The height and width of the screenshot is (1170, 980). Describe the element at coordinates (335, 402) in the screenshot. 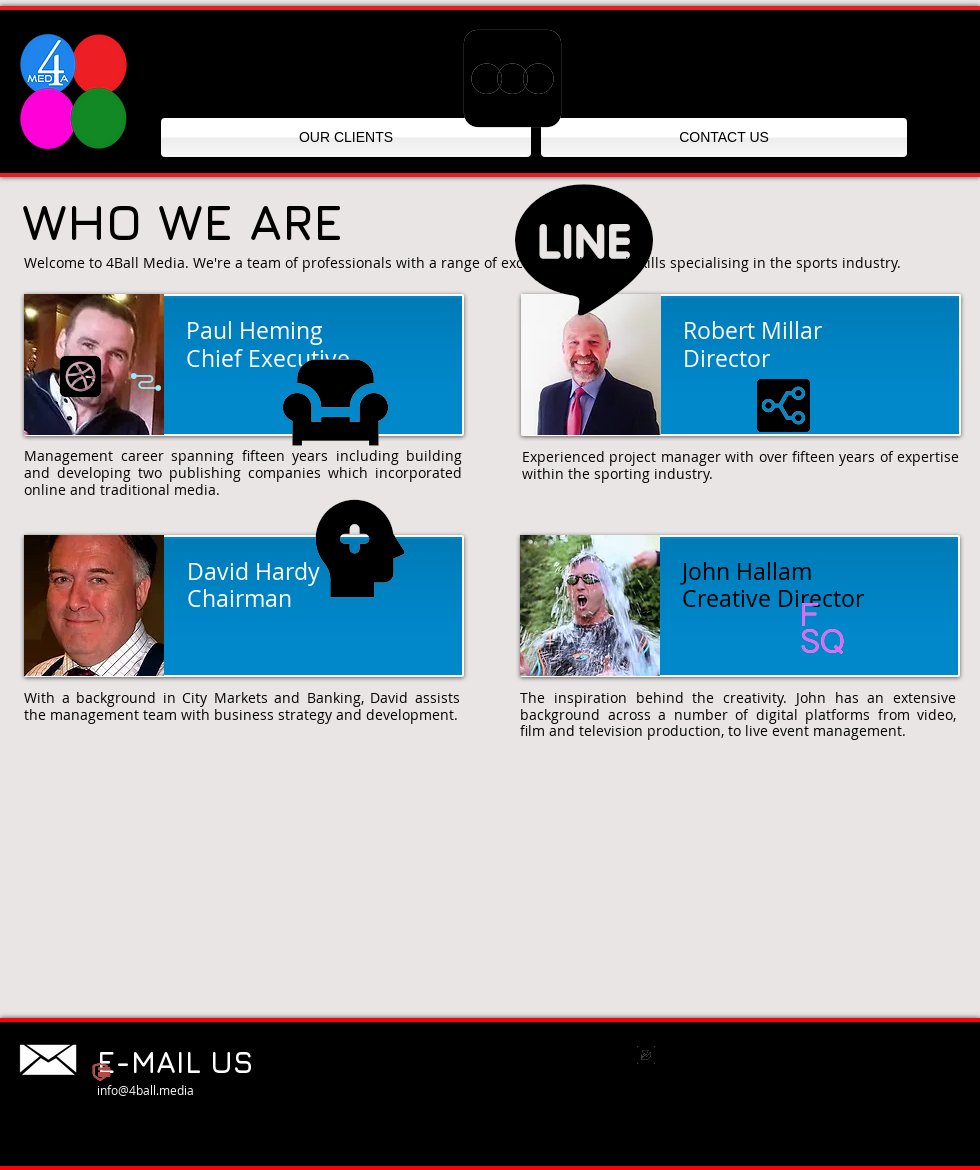

I see `browse furniture or home decor items` at that location.